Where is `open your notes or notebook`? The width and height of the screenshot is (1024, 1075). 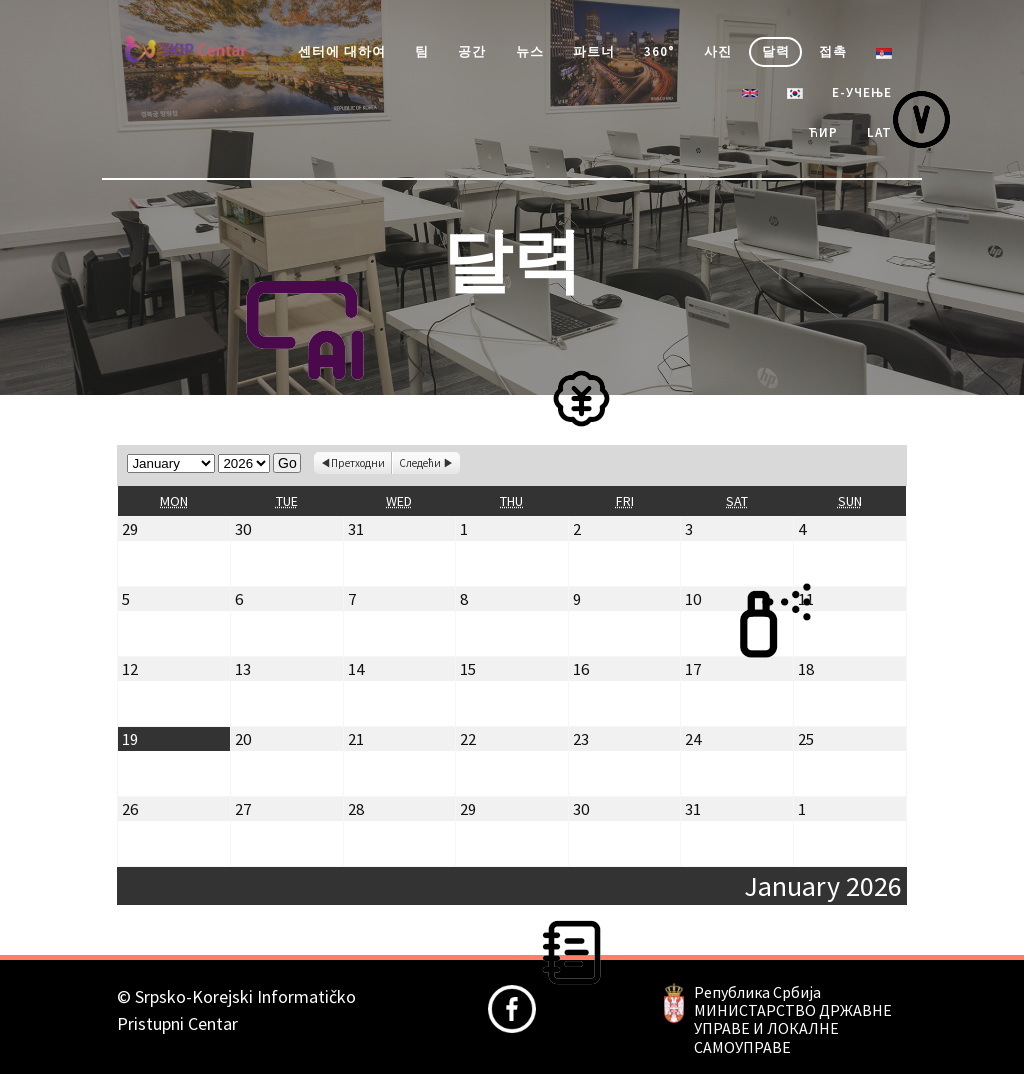 open your notes or notebook is located at coordinates (574, 952).